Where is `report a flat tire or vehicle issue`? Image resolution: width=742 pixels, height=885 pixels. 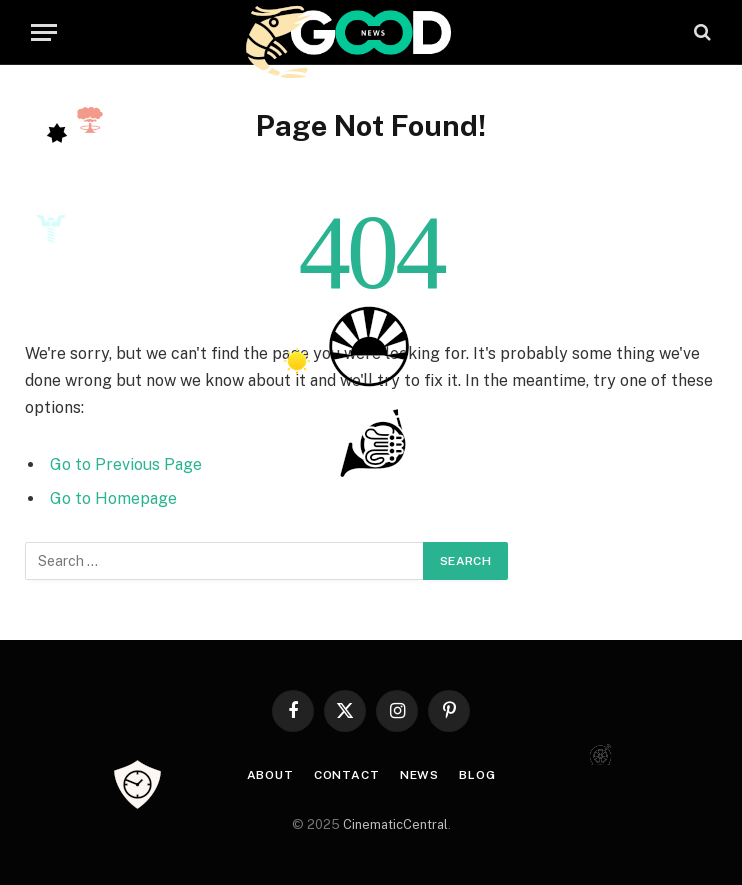
report a flat tire or vehicle issue is located at coordinates (600, 754).